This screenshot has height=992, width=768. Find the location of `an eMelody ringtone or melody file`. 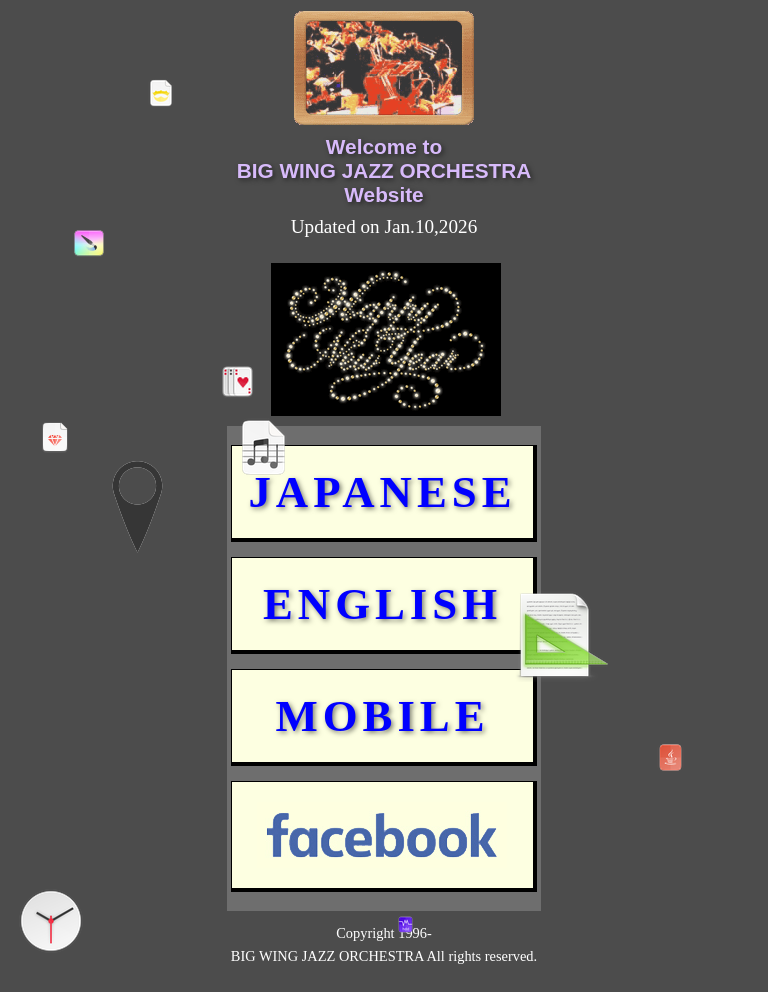

an eMelody ringtone or melody file is located at coordinates (263, 447).